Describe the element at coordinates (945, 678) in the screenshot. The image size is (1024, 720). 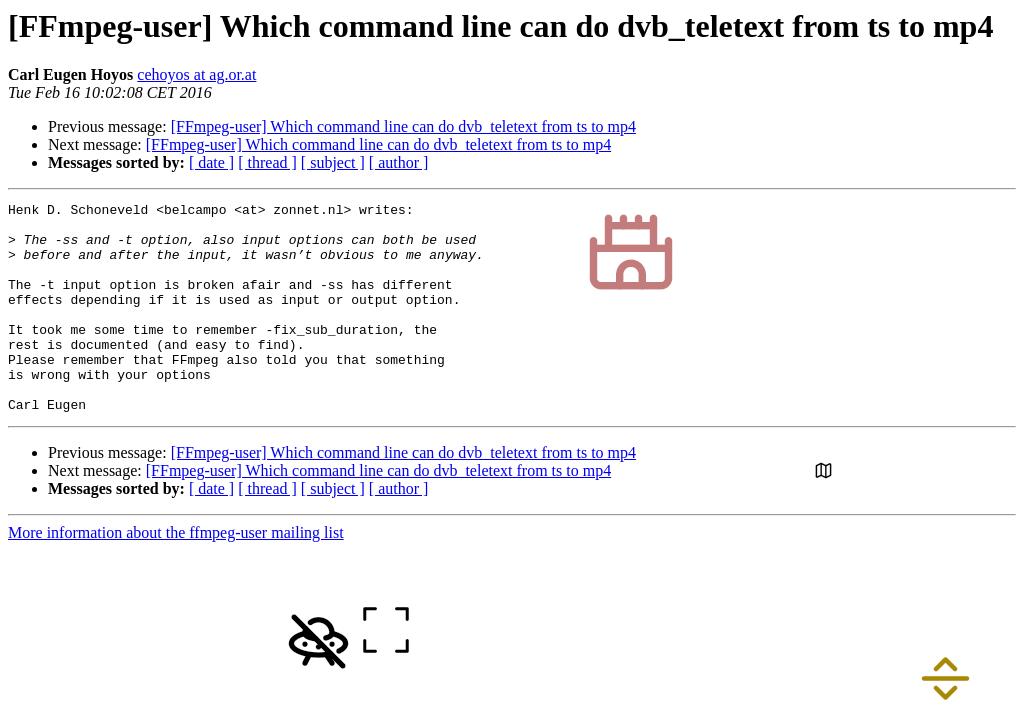
I see `adjust horizontal divider position` at that location.